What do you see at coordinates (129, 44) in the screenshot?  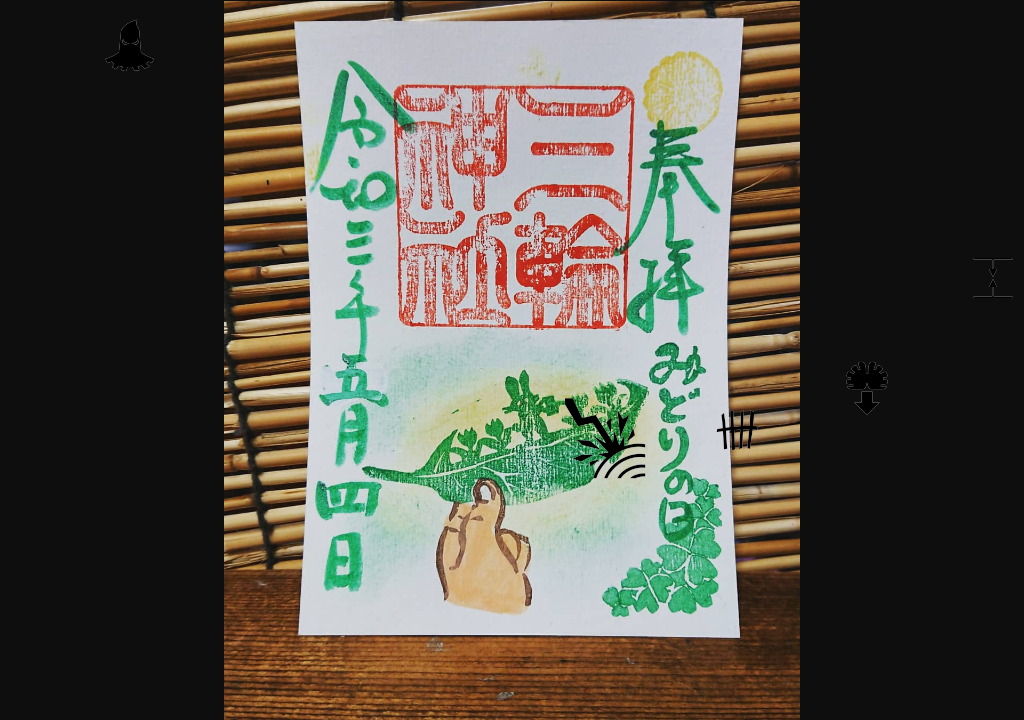 I see `select executioner character class` at bounding box center [129, 44].